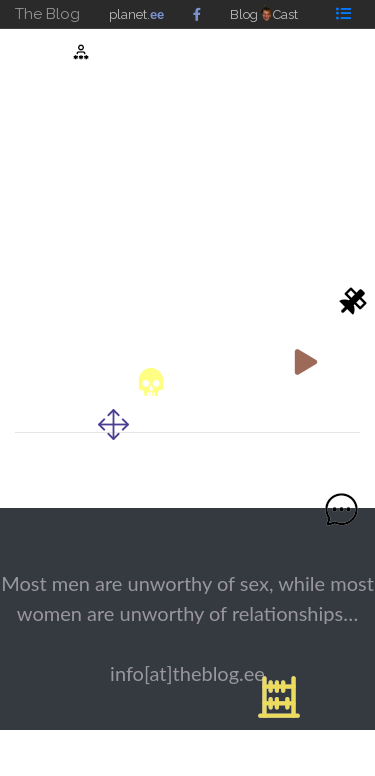 This screenshot has width=375, height=776. Describe the element at coordinates (151, 382) in the screenshot. I see `indicates danger or hazardous content` at that location.